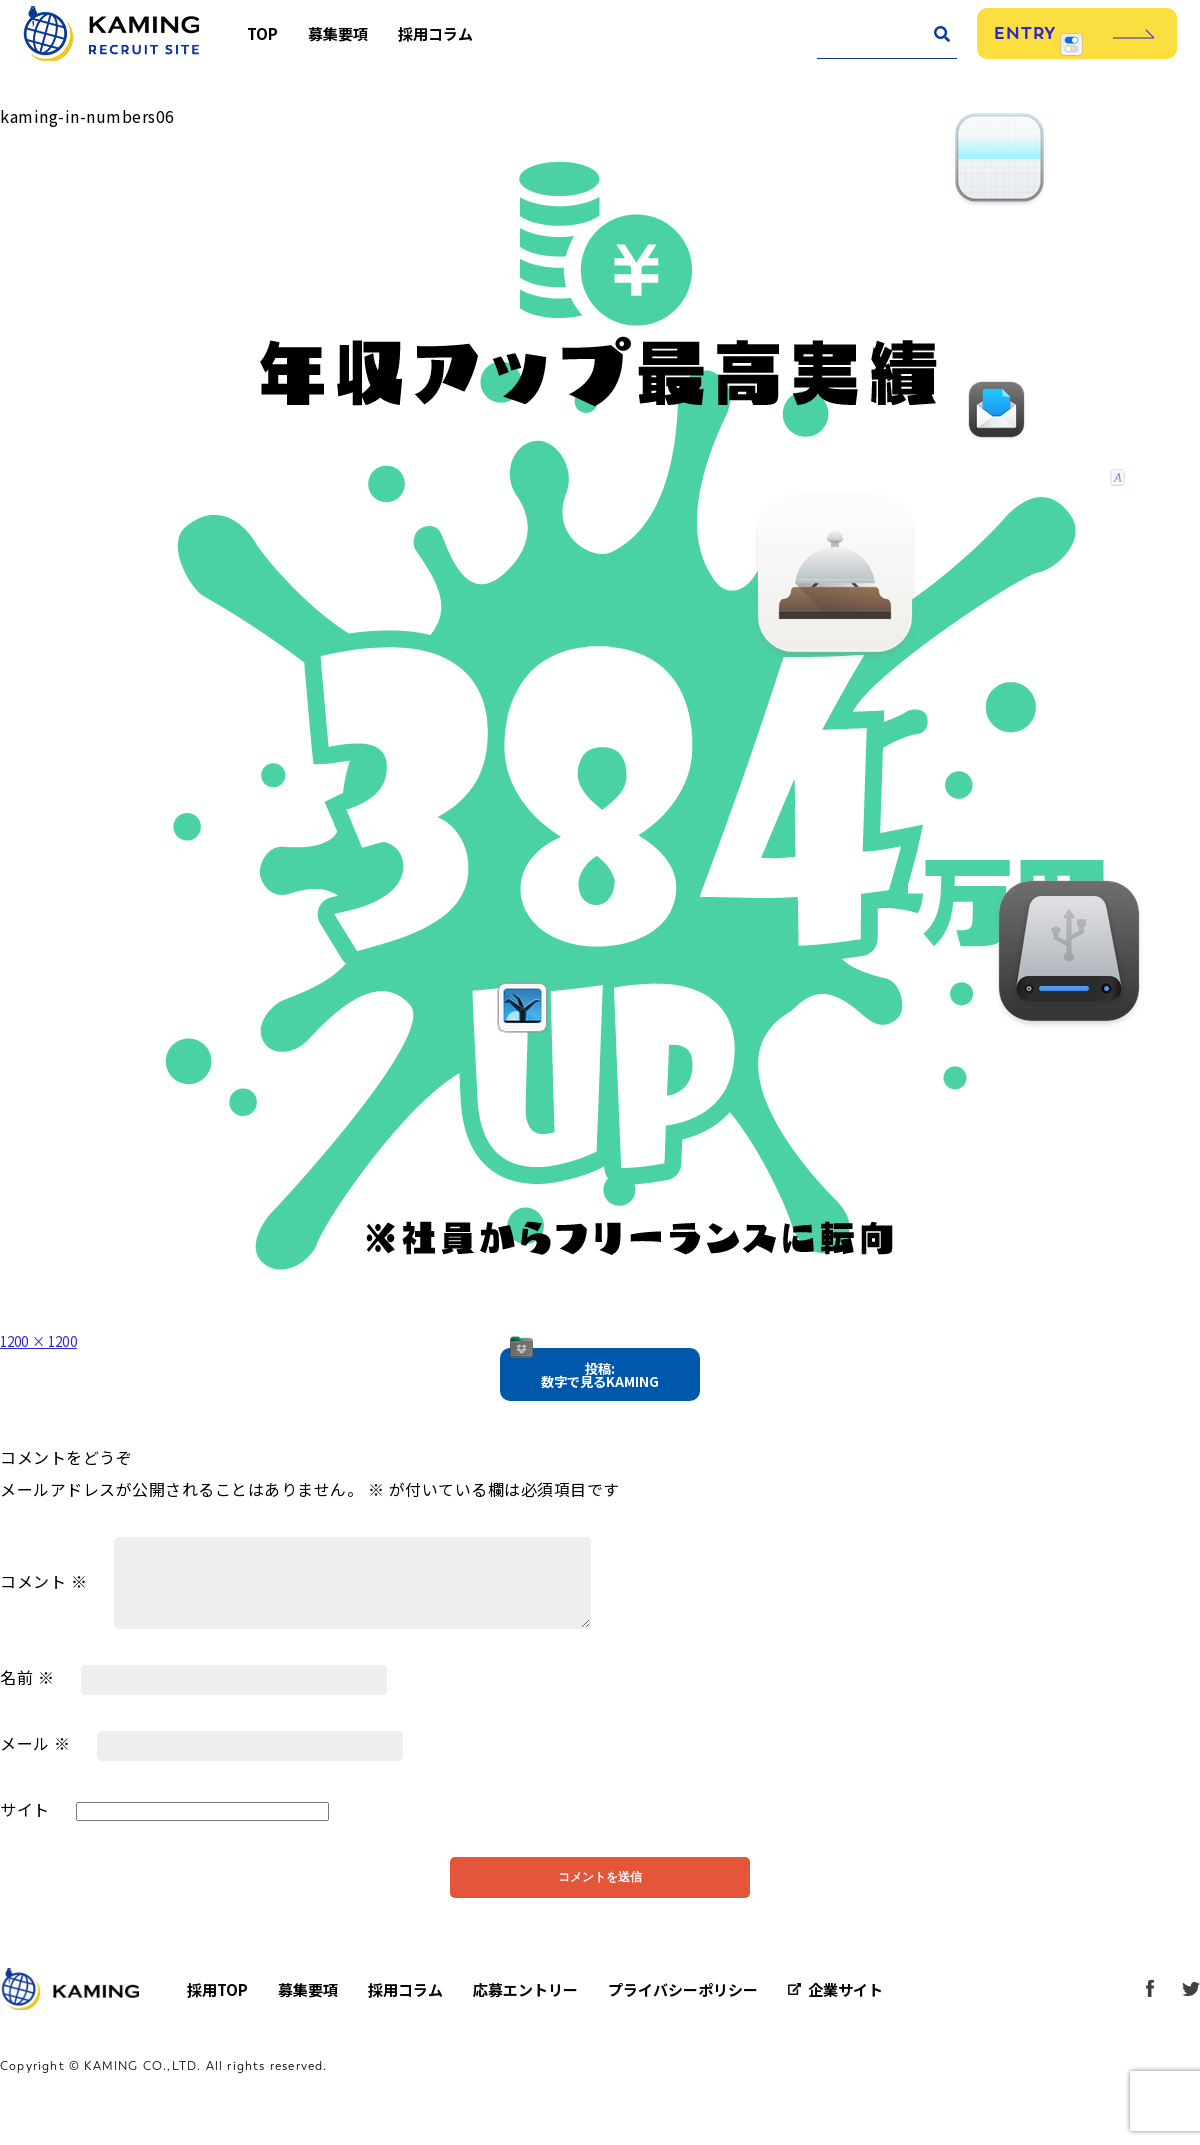 The image size is (1200, 2145). I want to click on open the mail app, so click(996, 409).